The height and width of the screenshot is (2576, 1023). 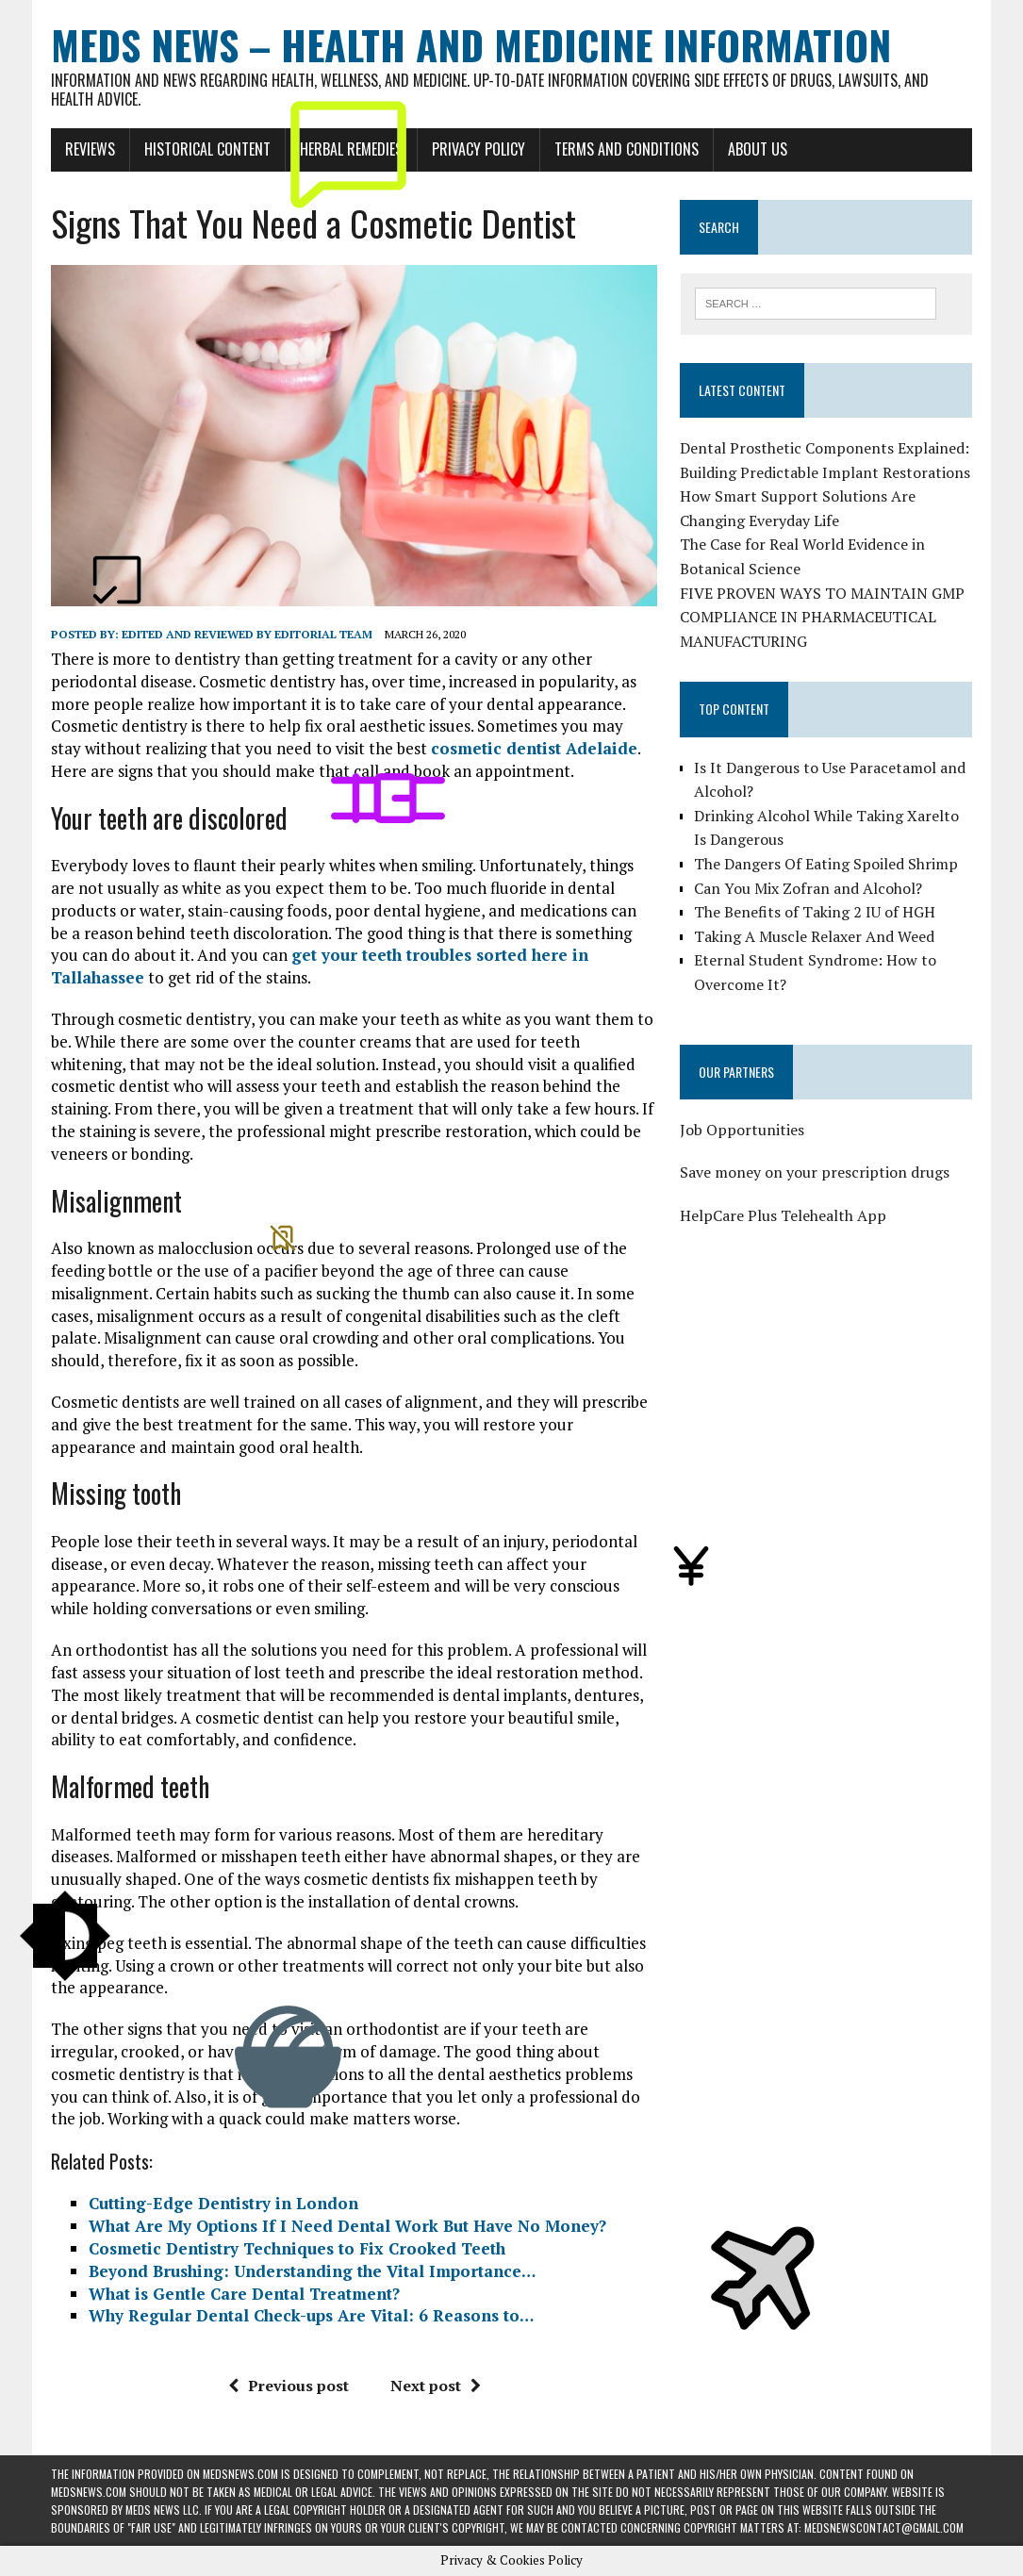 What do you see at coordinates (65, 1936) in the screenshot?
I see `adjust screen brightness` at bounding box center [65, 1936].